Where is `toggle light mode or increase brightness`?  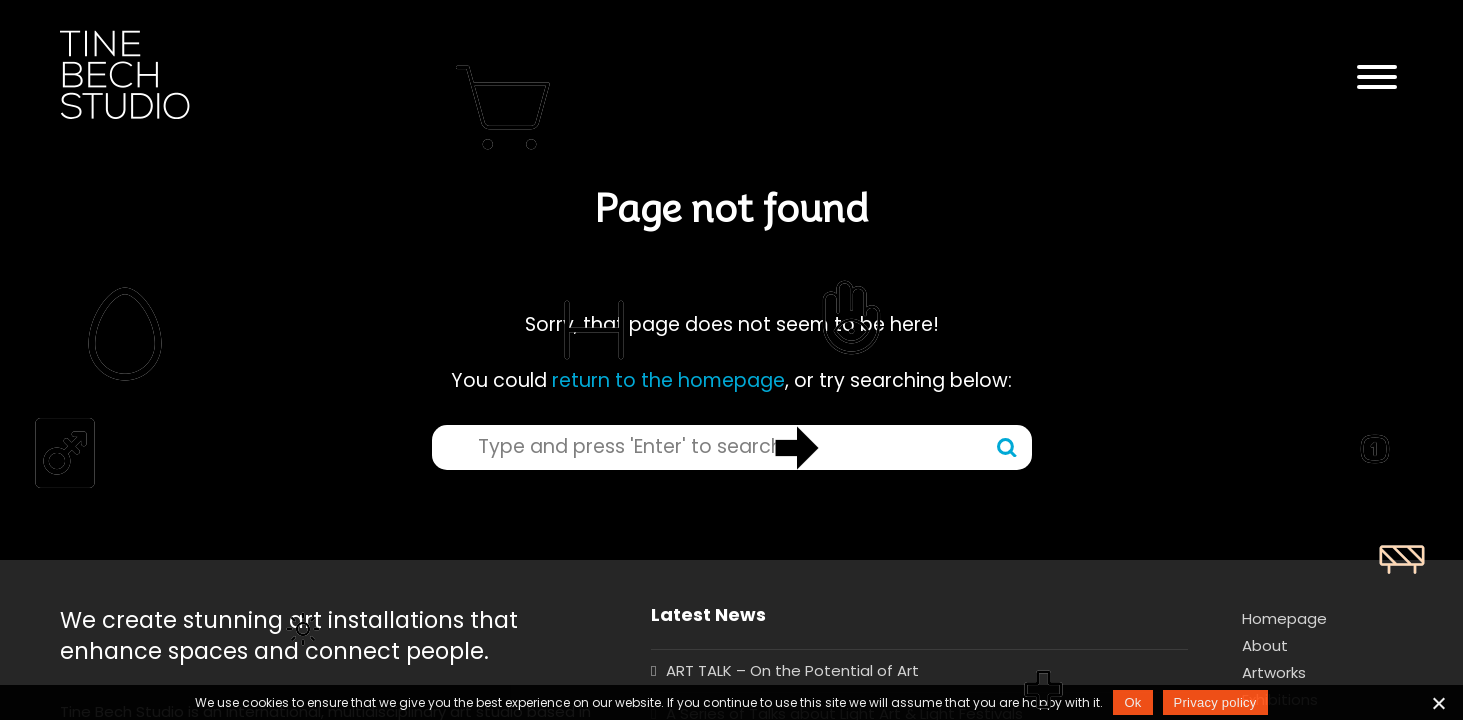 toggle light mode or increase brightness is located at coordinates (303, 629).